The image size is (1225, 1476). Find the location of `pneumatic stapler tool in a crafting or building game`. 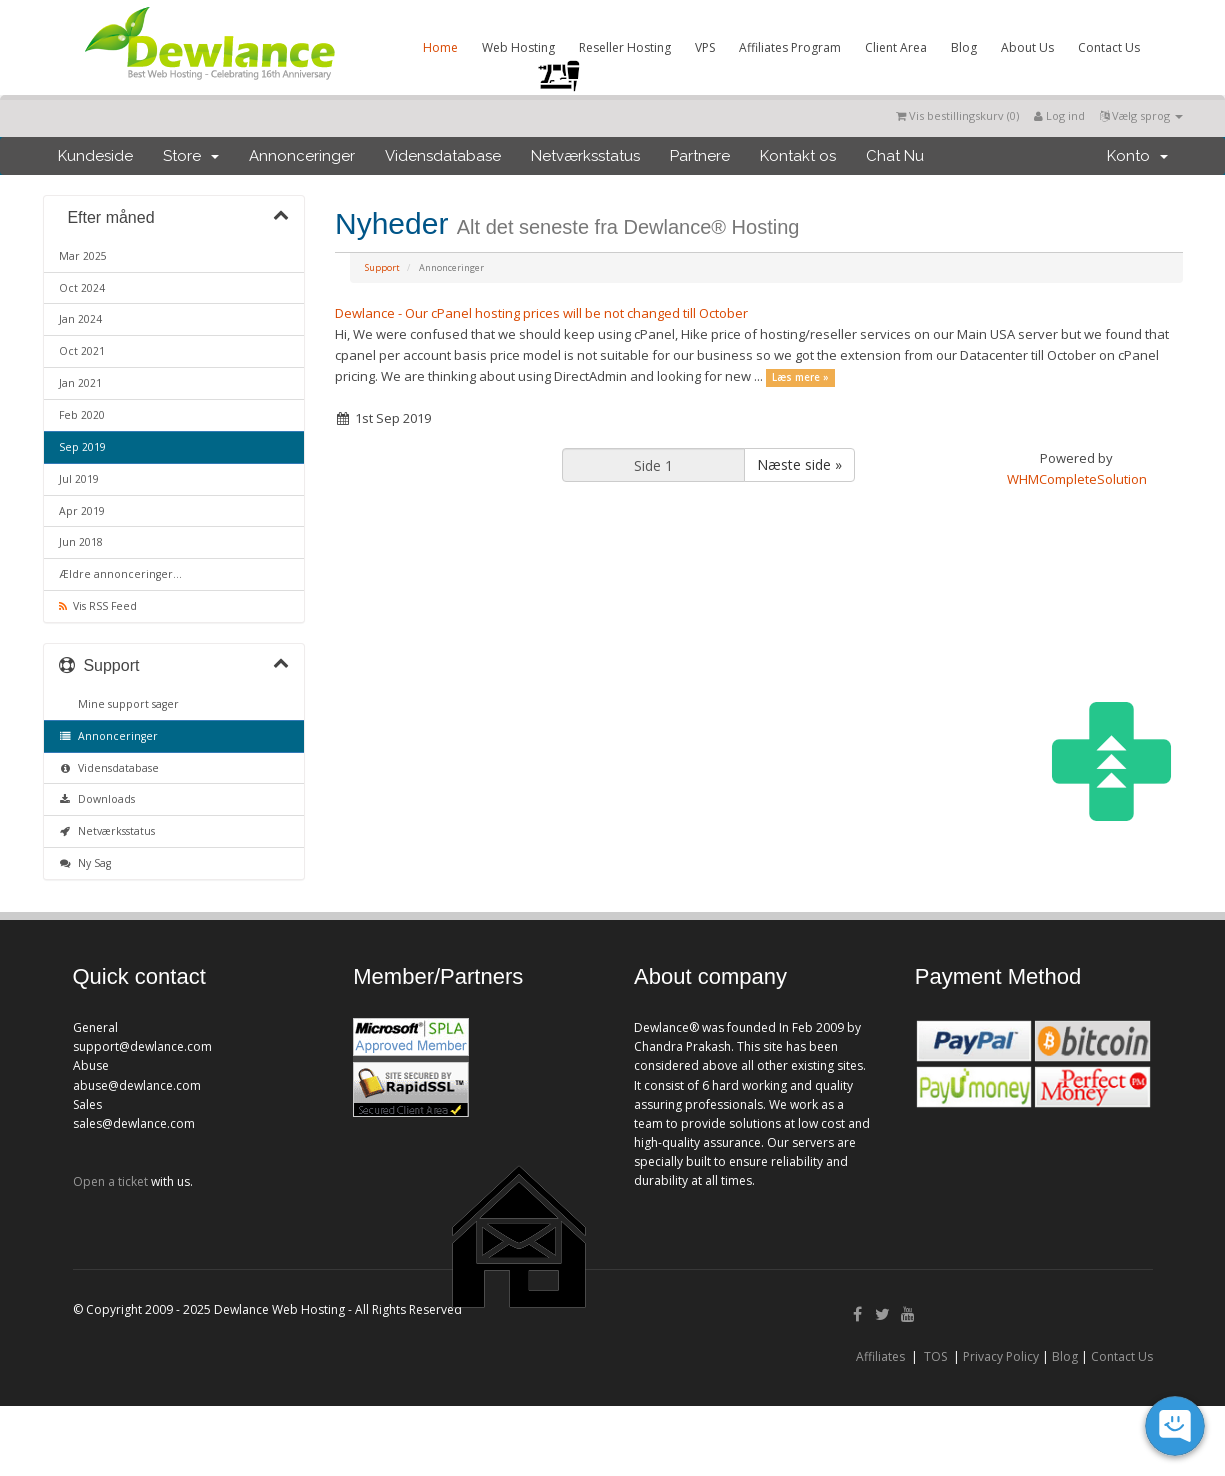

pneumatic stapler tool in a crafting or building game is located at coordinates (559, 76).